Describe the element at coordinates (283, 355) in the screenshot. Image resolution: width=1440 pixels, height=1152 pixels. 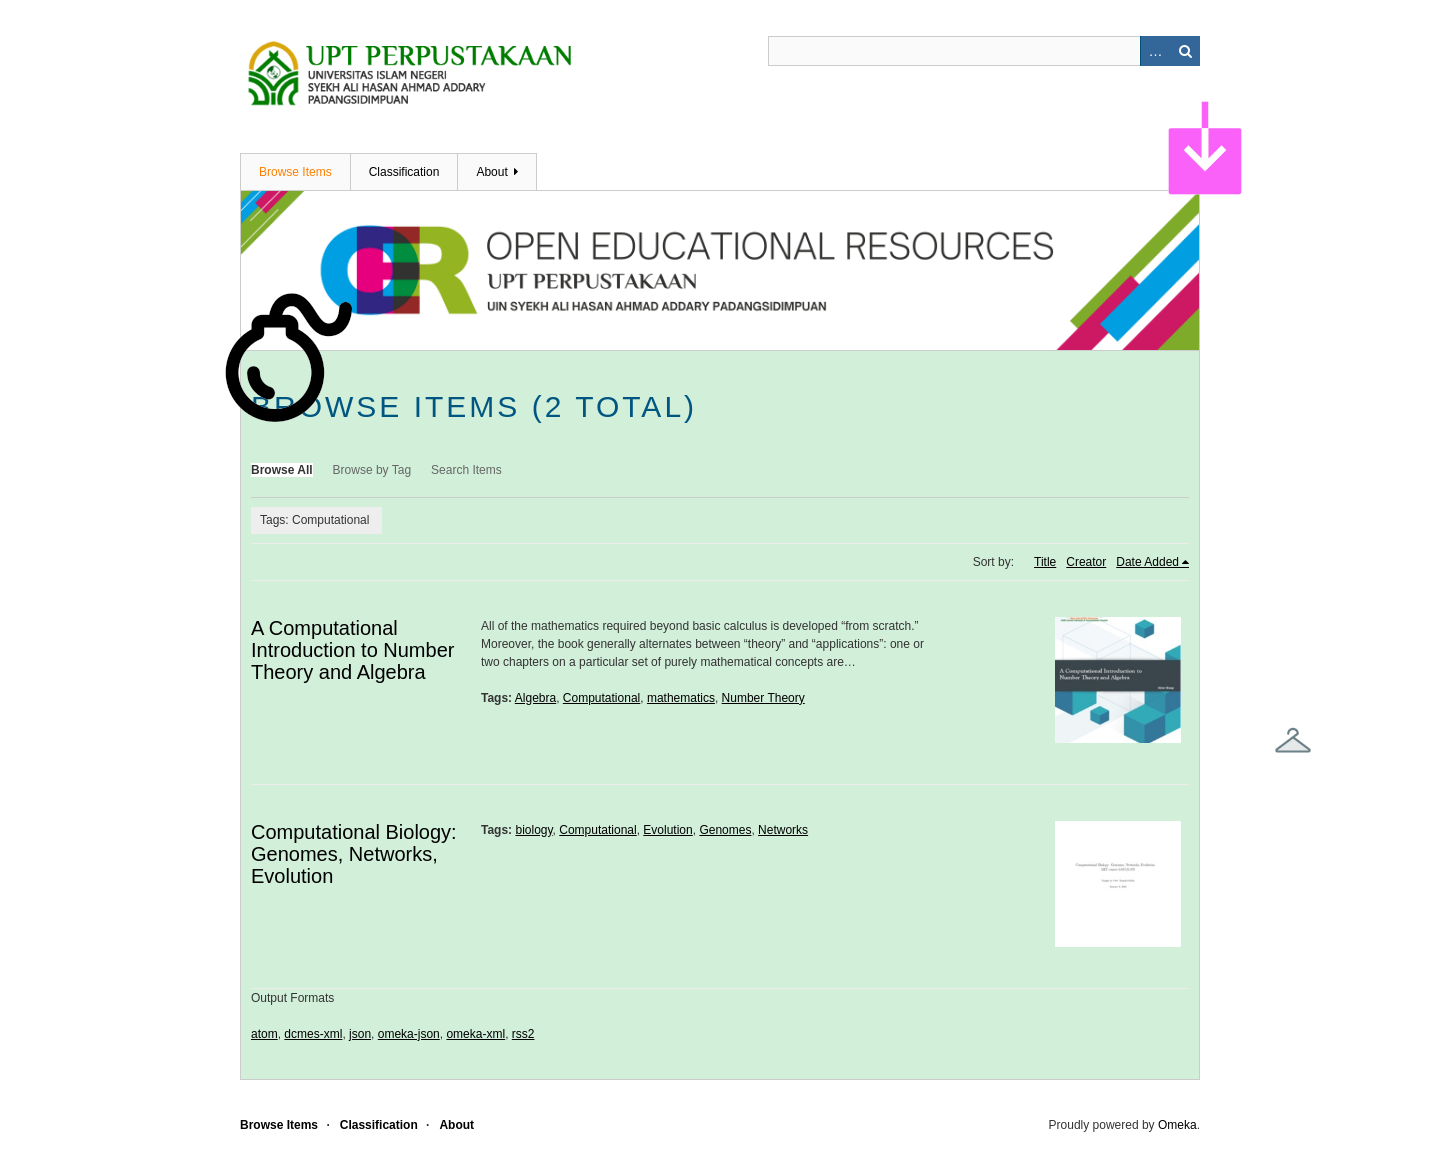
I see `indicates dangerous or destructive action` at that location.